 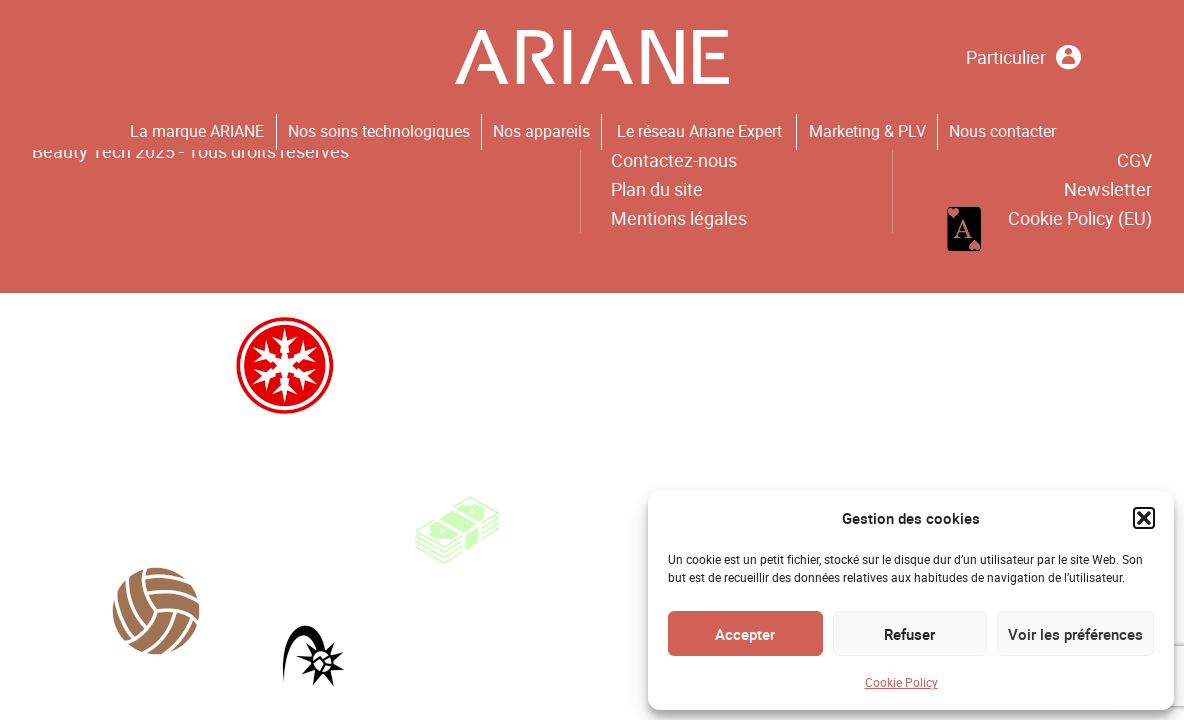 What do you see at coordinates (457, 530) in the screenshot?
I see `view your wallet or account balance` at bounding box center [457, 530].